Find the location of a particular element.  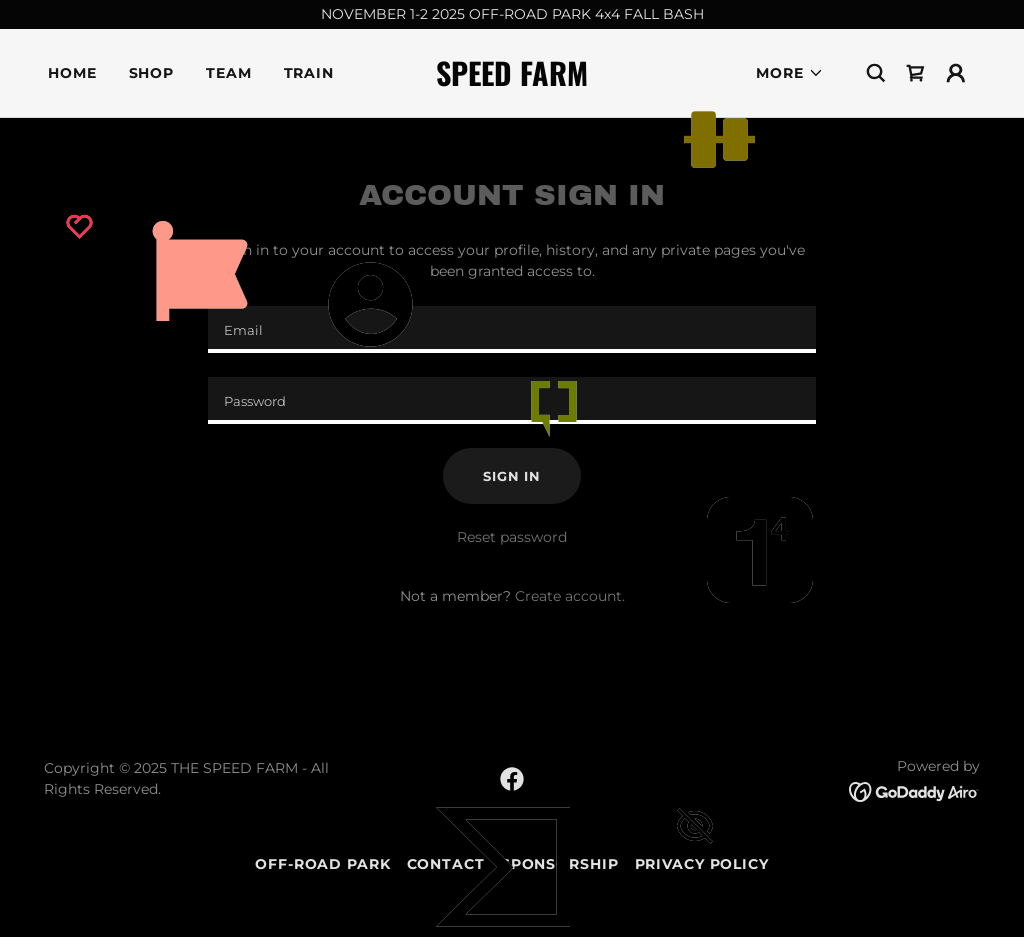

access your account or profile settings is located at coordinates (370, 304).